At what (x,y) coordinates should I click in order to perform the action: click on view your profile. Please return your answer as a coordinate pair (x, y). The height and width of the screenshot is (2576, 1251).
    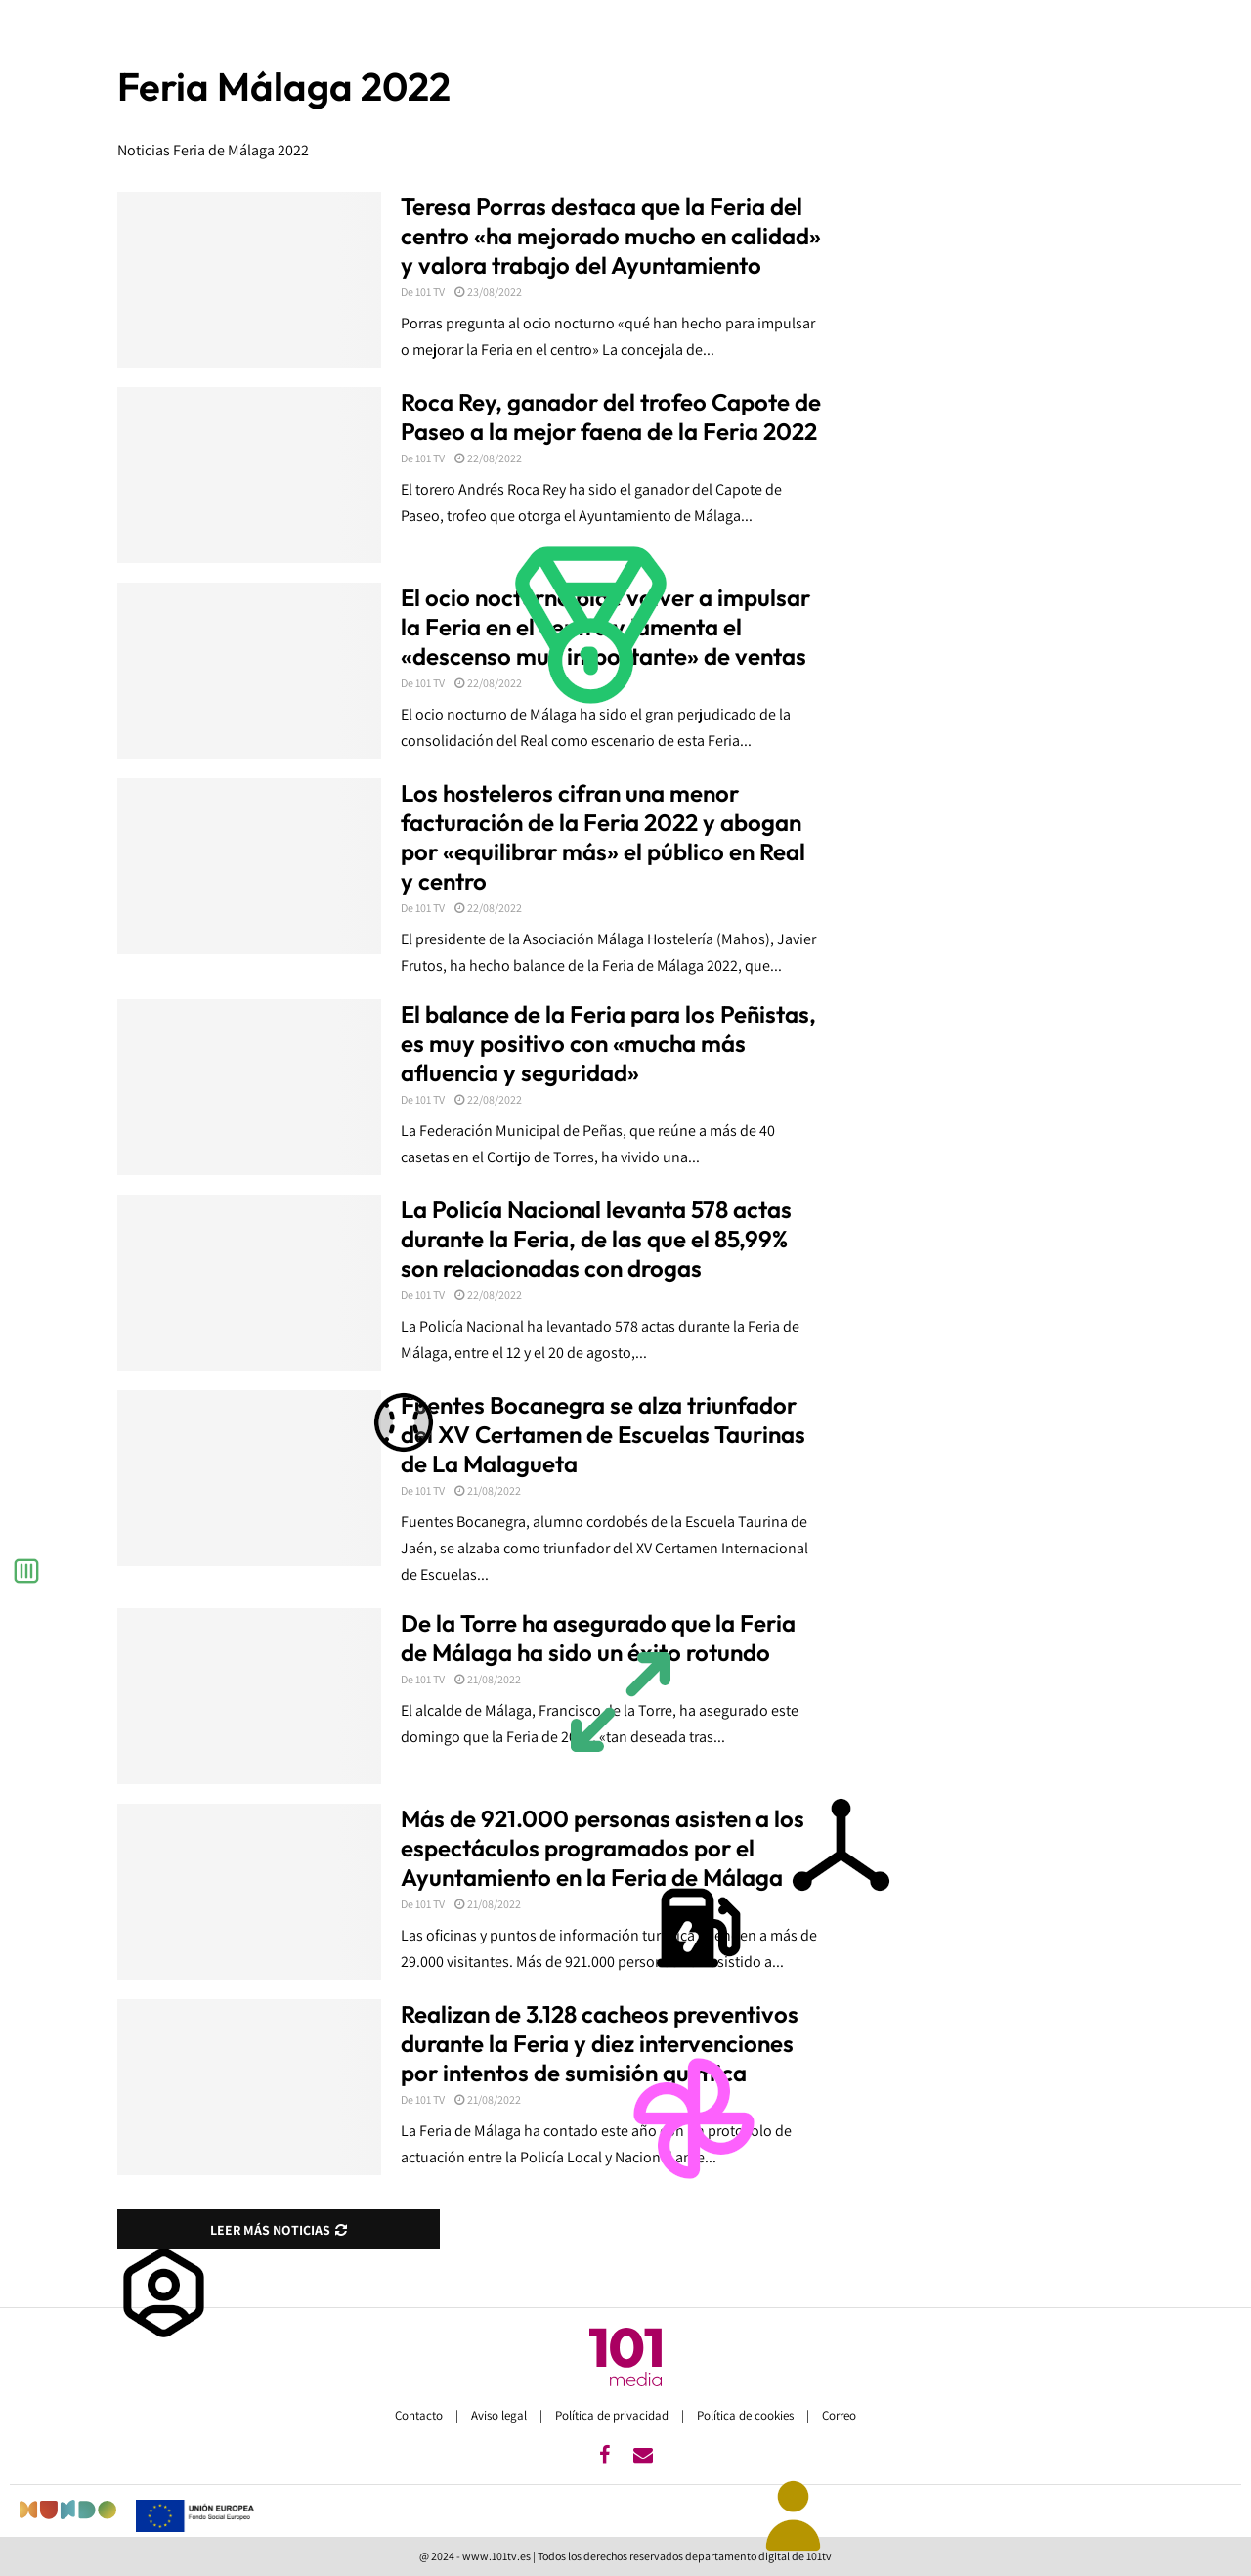
    Looking at the image, I should click on (793, 2515).